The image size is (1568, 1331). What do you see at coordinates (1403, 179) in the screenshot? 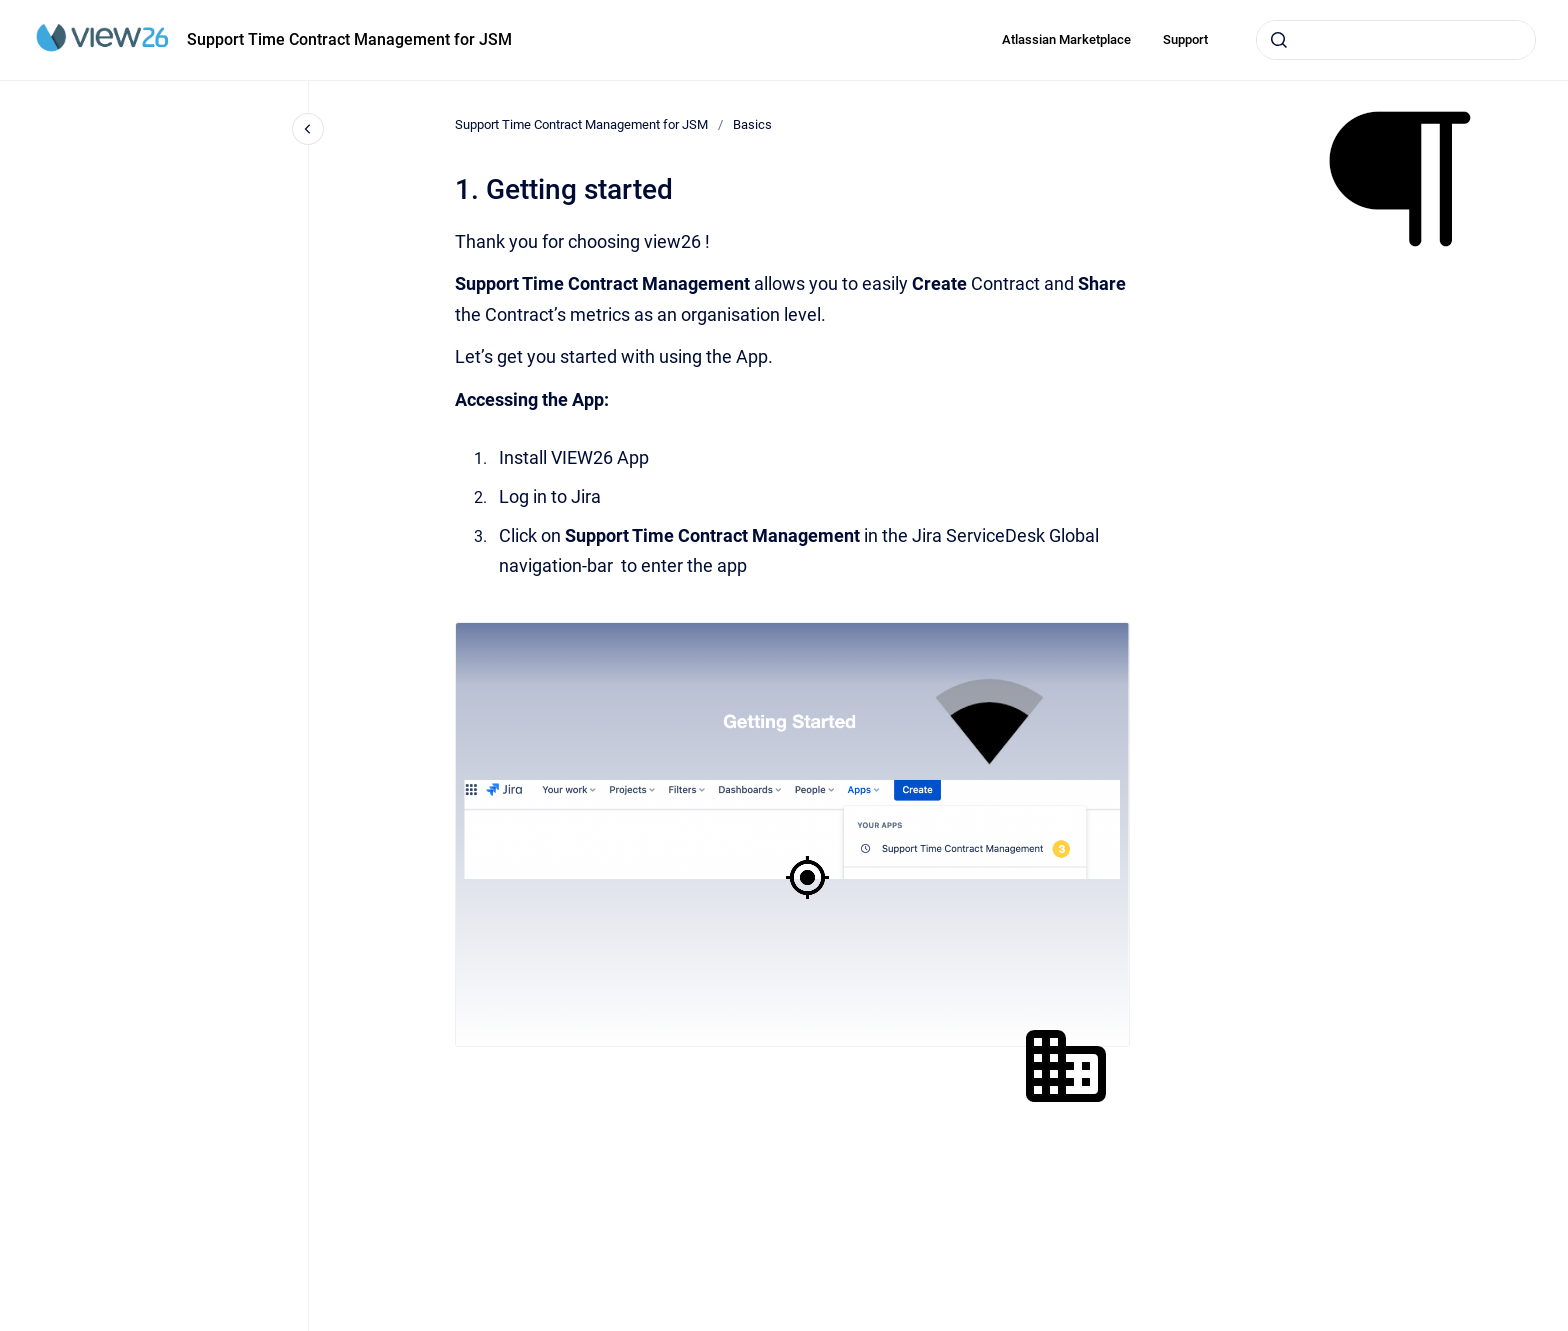
I see `toggle paragraph formatting` at bounding box center [1403, 179].